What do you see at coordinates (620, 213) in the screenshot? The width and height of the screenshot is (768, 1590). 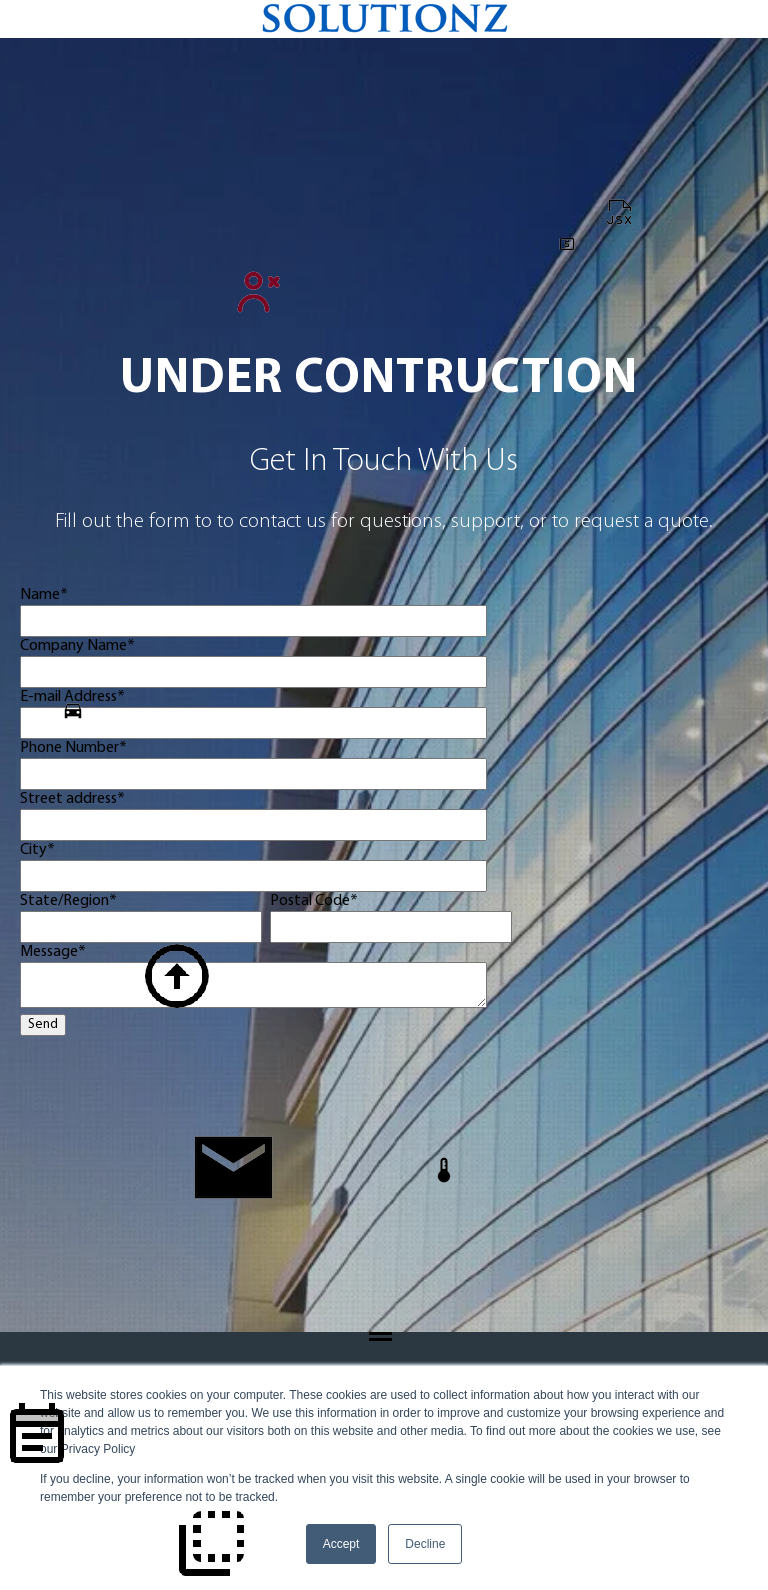 I see `jsx file type indicator` at bounding box center [620, 213].